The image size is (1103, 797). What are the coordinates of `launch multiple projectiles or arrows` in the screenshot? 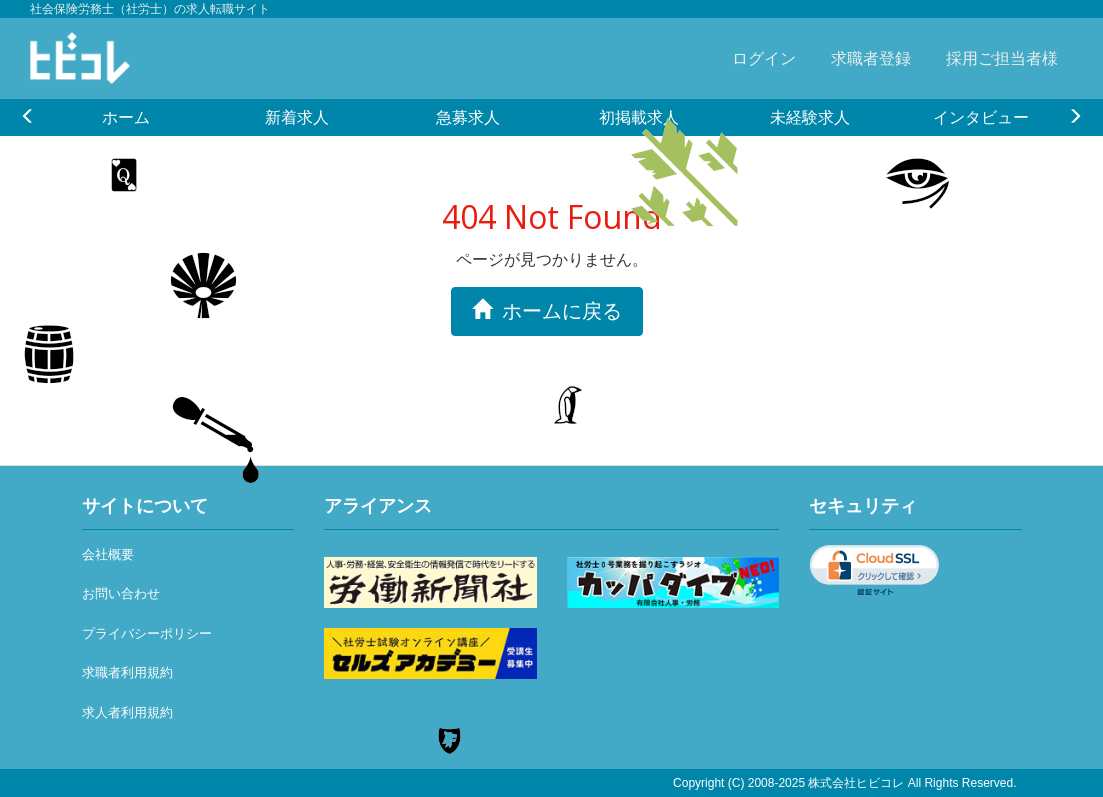 It's located at (684, 172).